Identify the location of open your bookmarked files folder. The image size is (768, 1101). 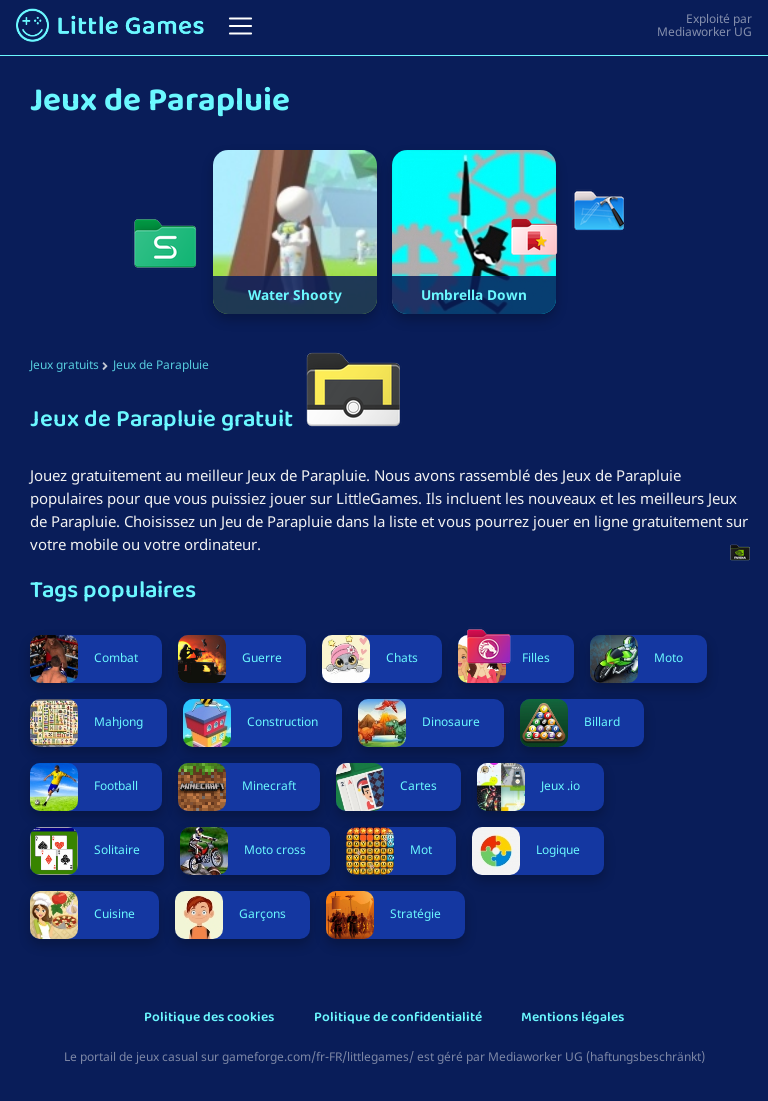
(534, 238).